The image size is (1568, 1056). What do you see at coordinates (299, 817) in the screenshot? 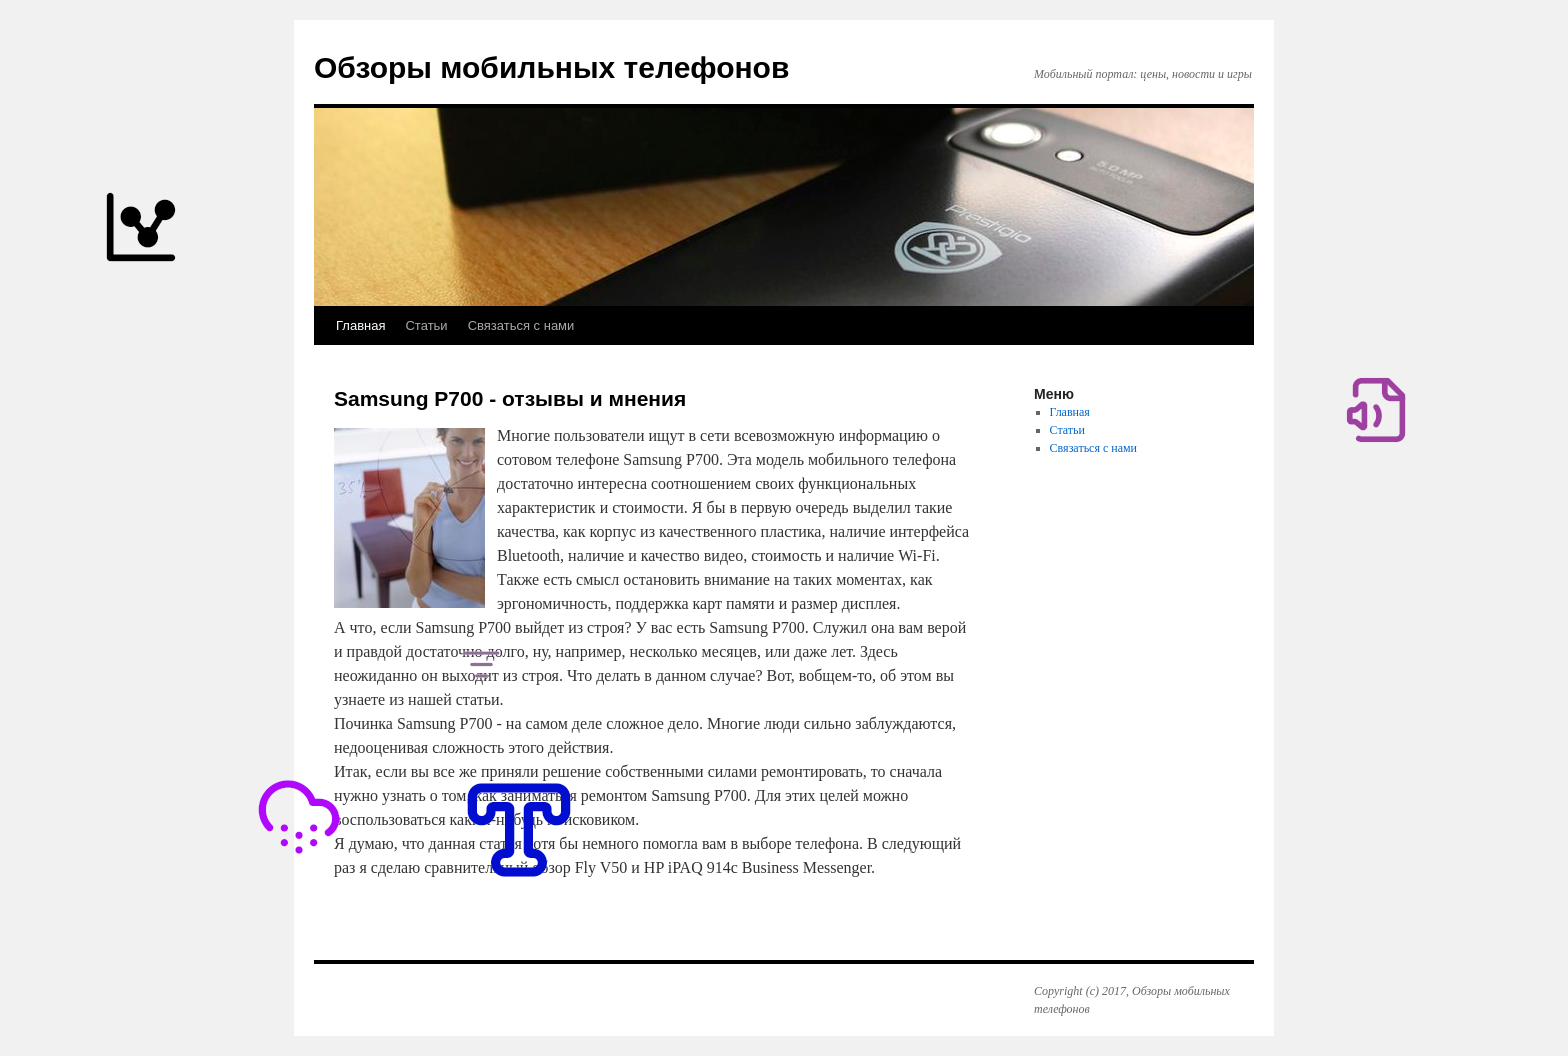
I see `indicates snowy weather conditions` at bounding box center [299, 817].